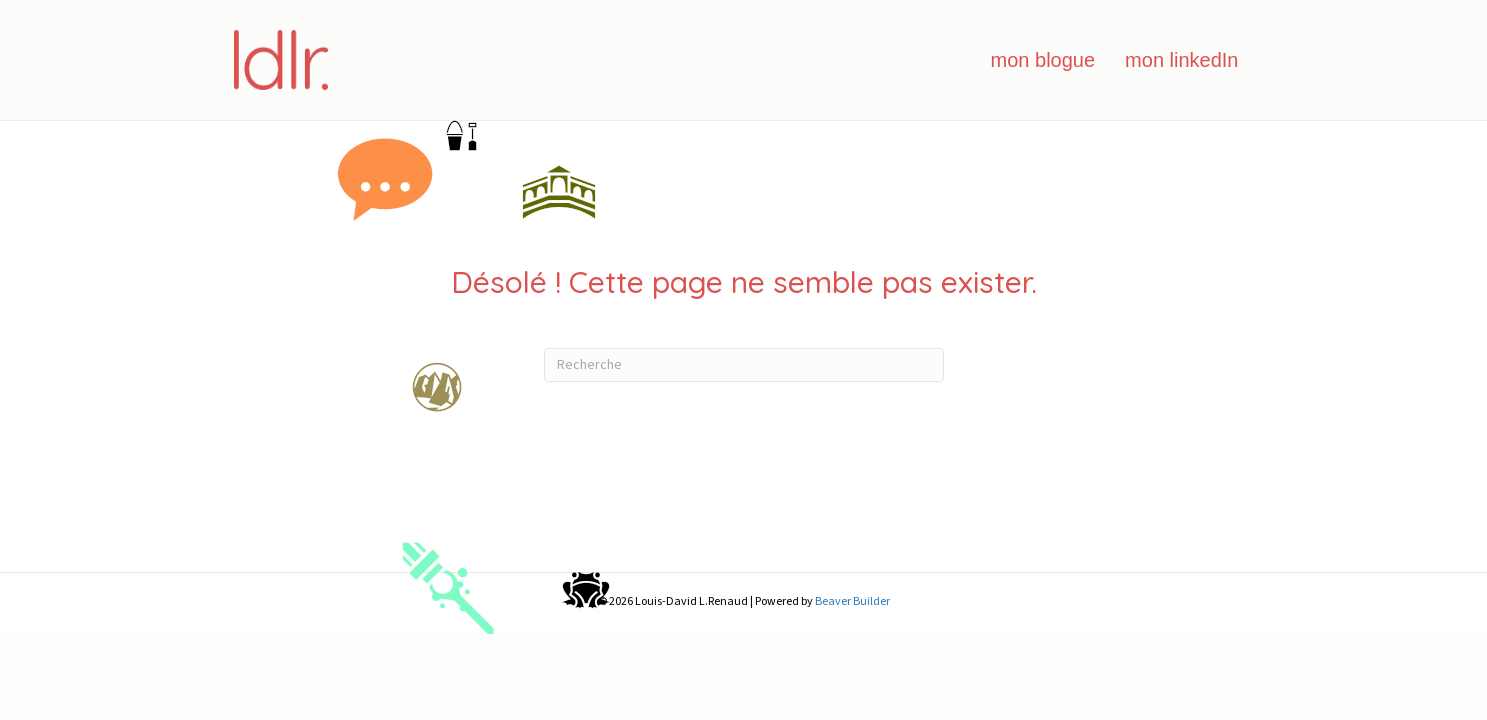  I want to click on indicates arctic or cold climate game environment, so click(437, 387).